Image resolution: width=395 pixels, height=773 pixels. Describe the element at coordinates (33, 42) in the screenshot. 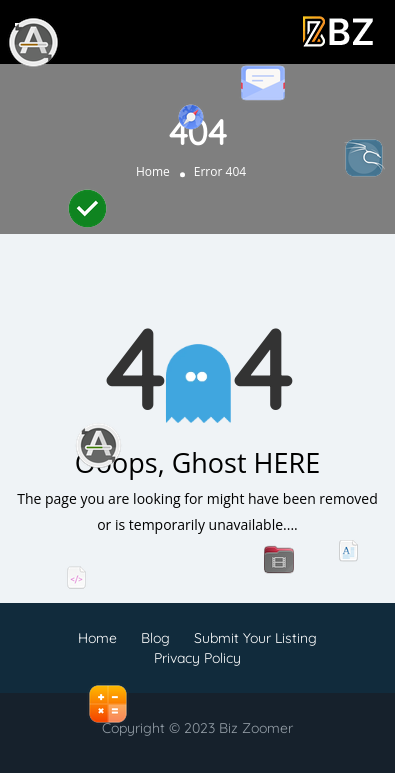

I see `check for available software updates` at that location.